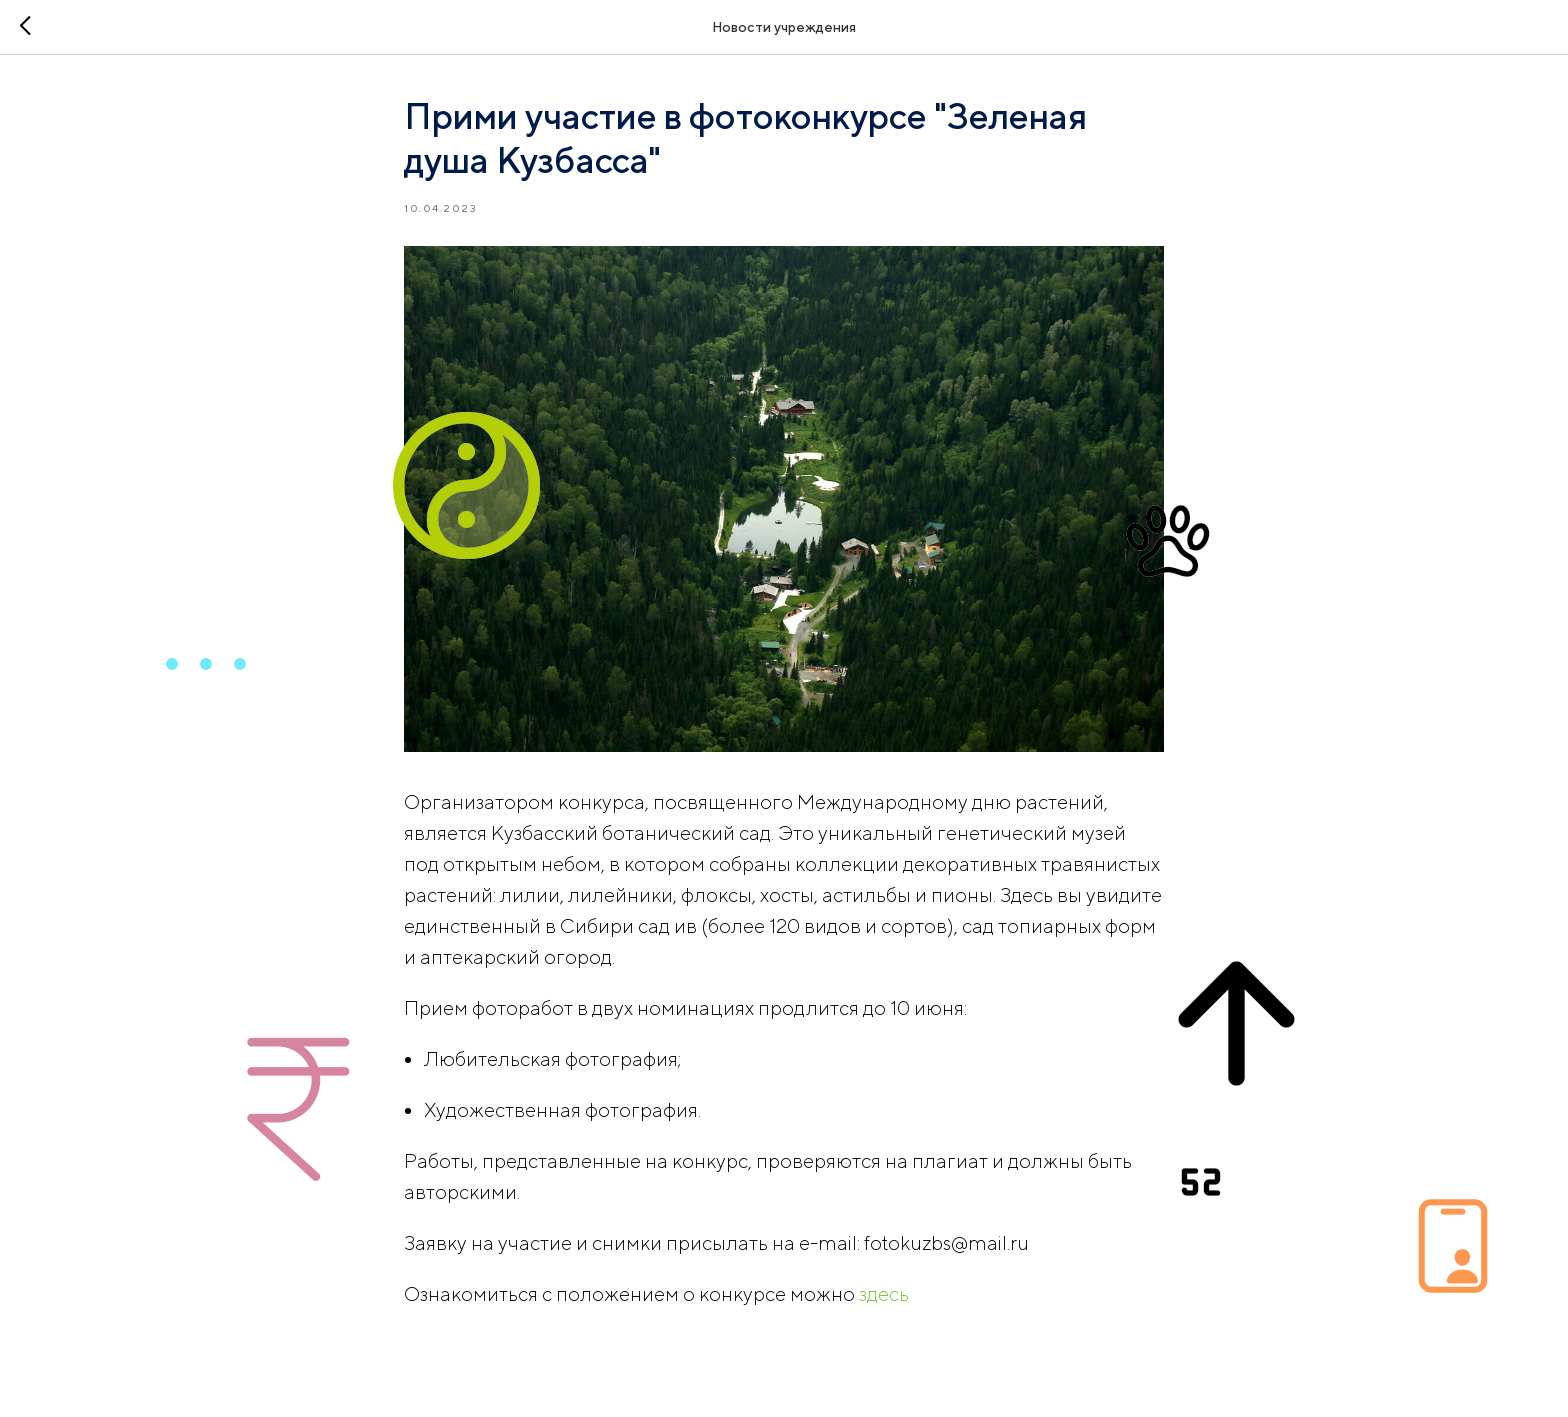 This screenshot has width=1568, height=1417. Describe the element at coordinates (1168, 541) in the screenshot. I see `access pet-related features or settings` at that location.